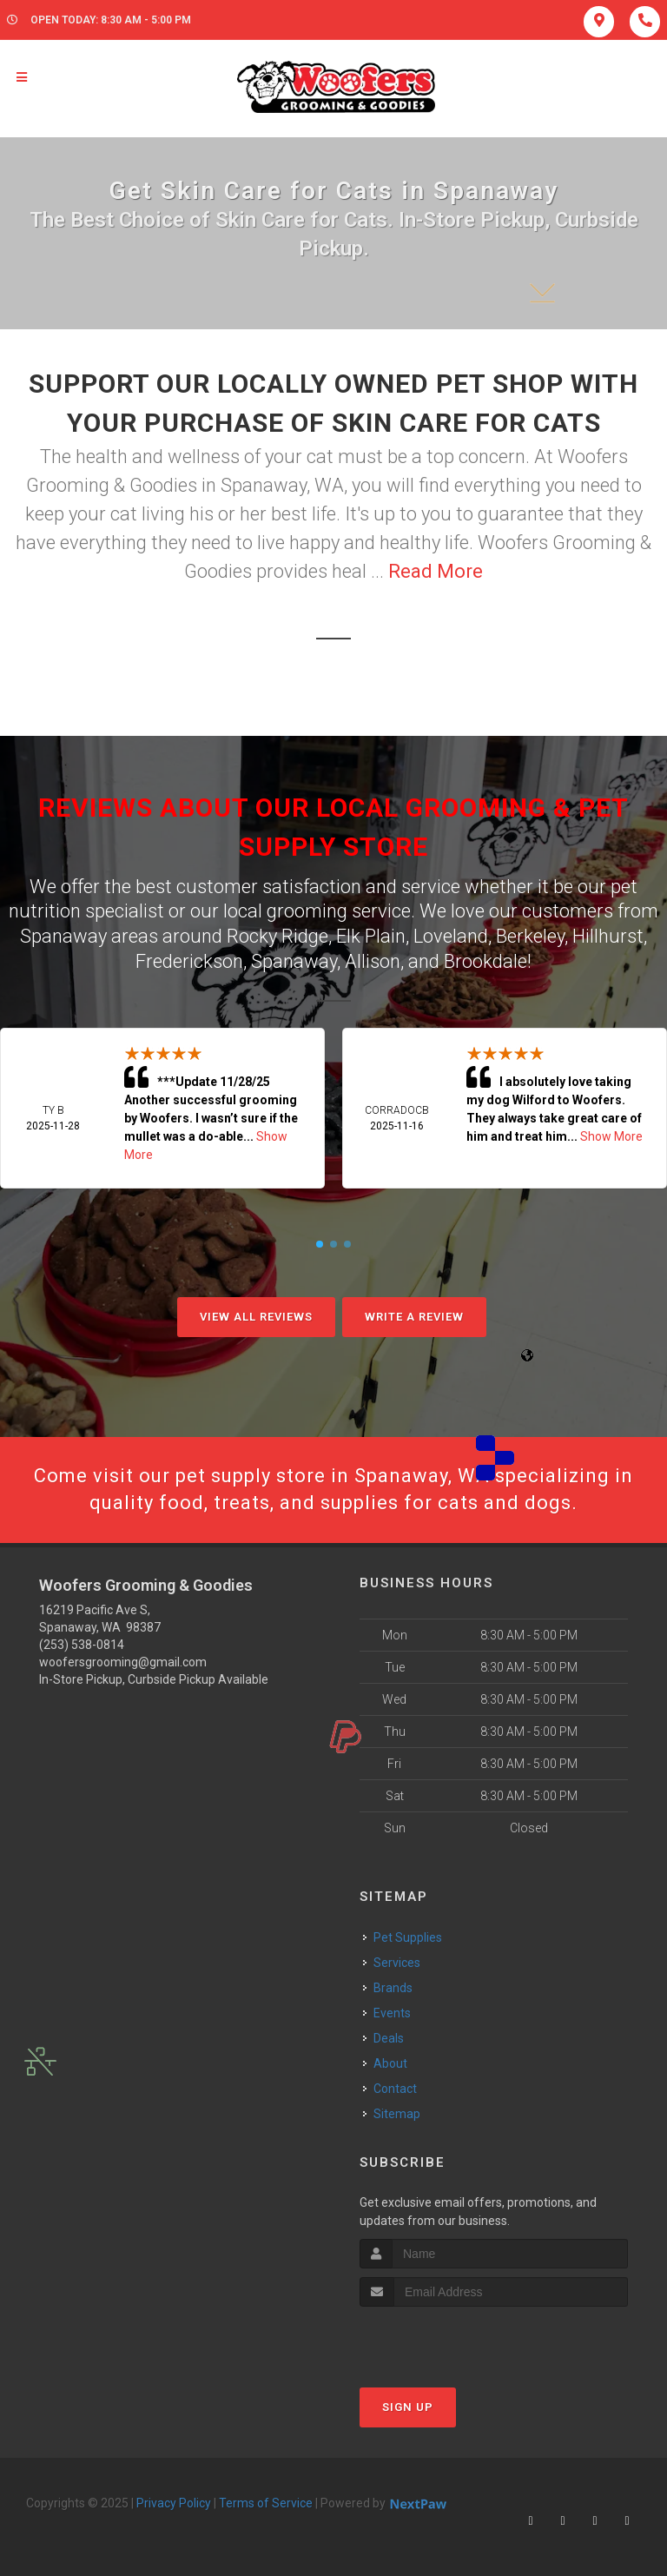 The width and height of the screenshot is (667, 2576). Describe the element at coordinates (40, 2062) in the screenshot. I see `network connection unavailable or disabled` at that location.